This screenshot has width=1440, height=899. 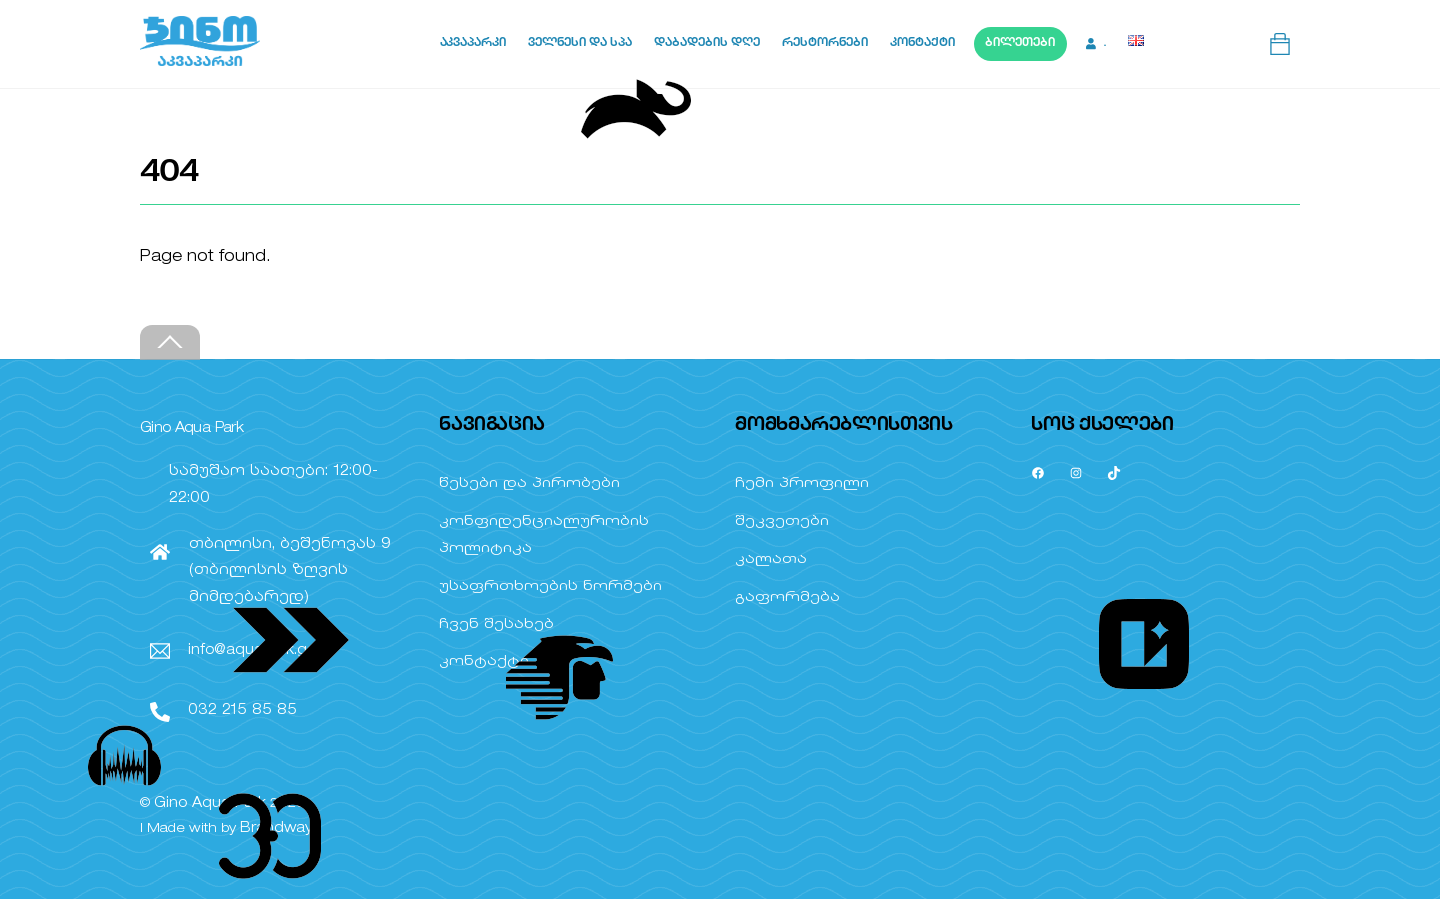 I want to click on aeromexico airline logo, so click(x=559, y=677).